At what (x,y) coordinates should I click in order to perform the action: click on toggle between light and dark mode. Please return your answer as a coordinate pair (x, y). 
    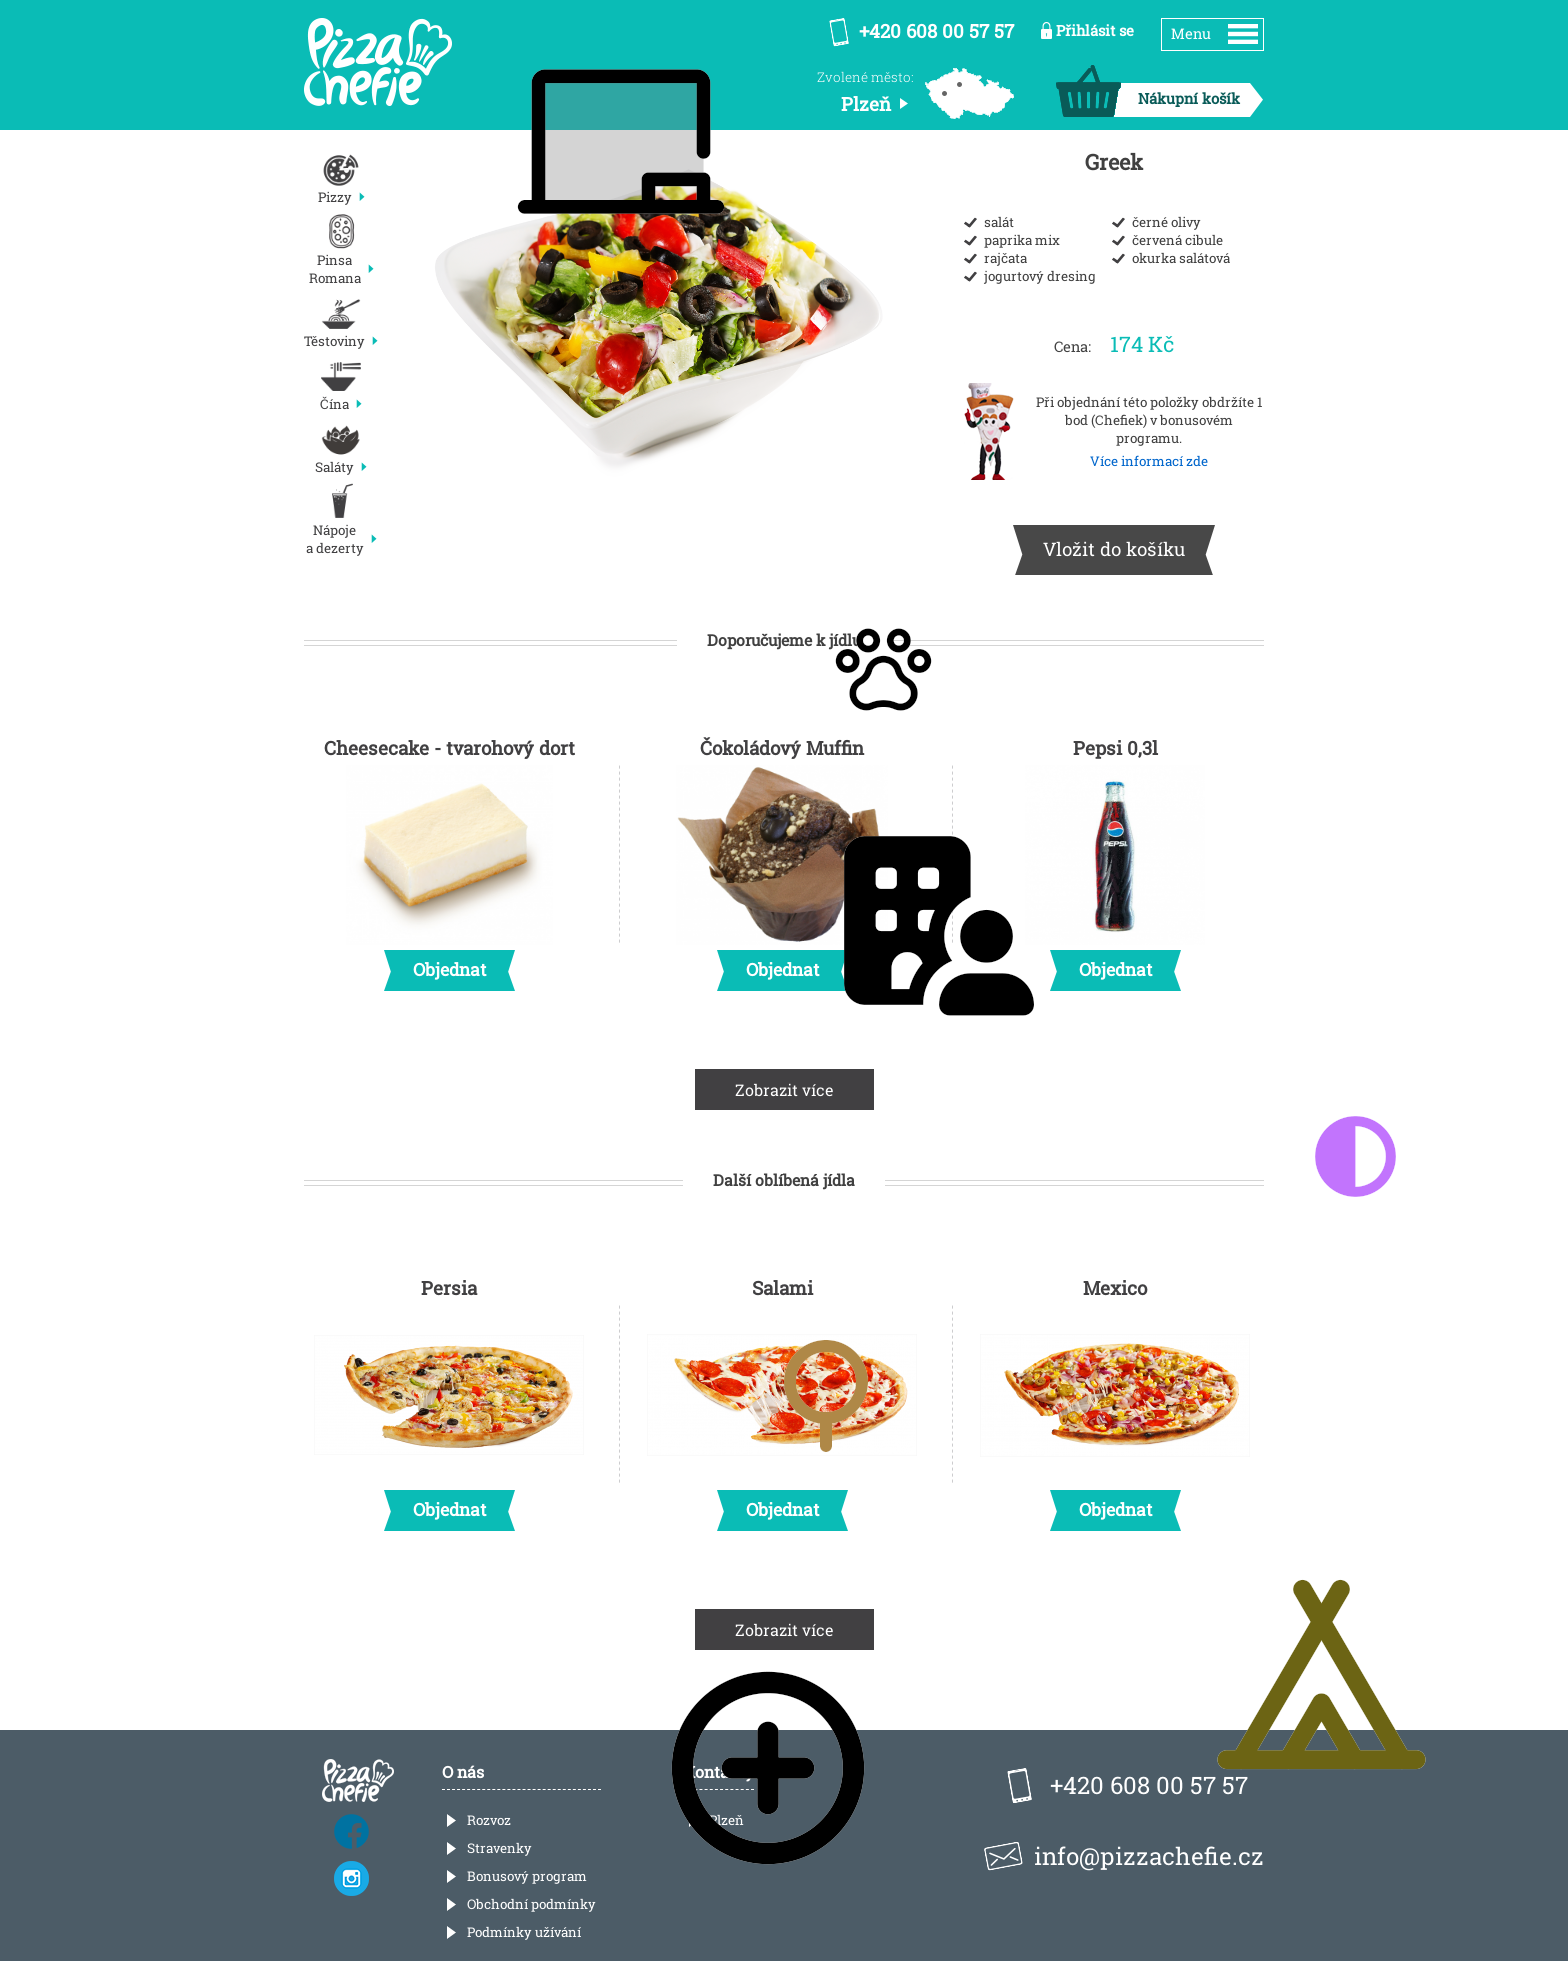
    Looking at the image, I should click on (1355, 1156).